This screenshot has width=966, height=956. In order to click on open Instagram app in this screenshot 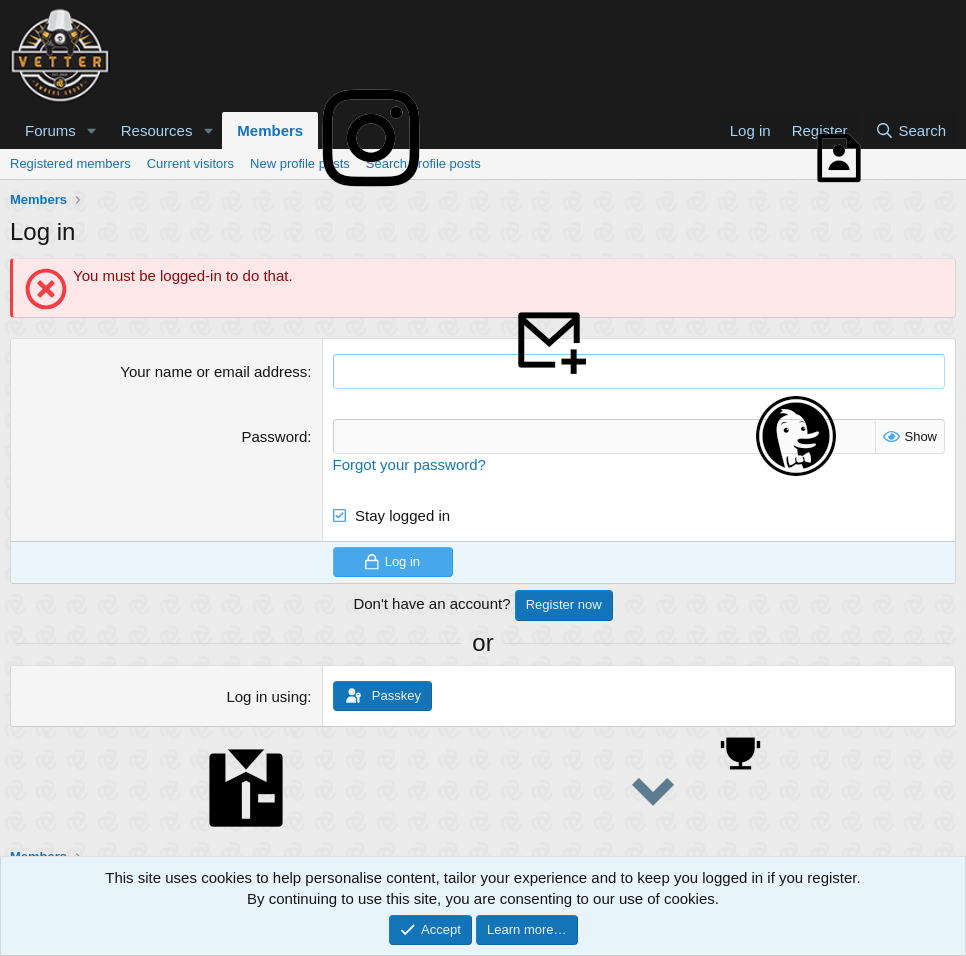, I will do `click(371, 138)`.